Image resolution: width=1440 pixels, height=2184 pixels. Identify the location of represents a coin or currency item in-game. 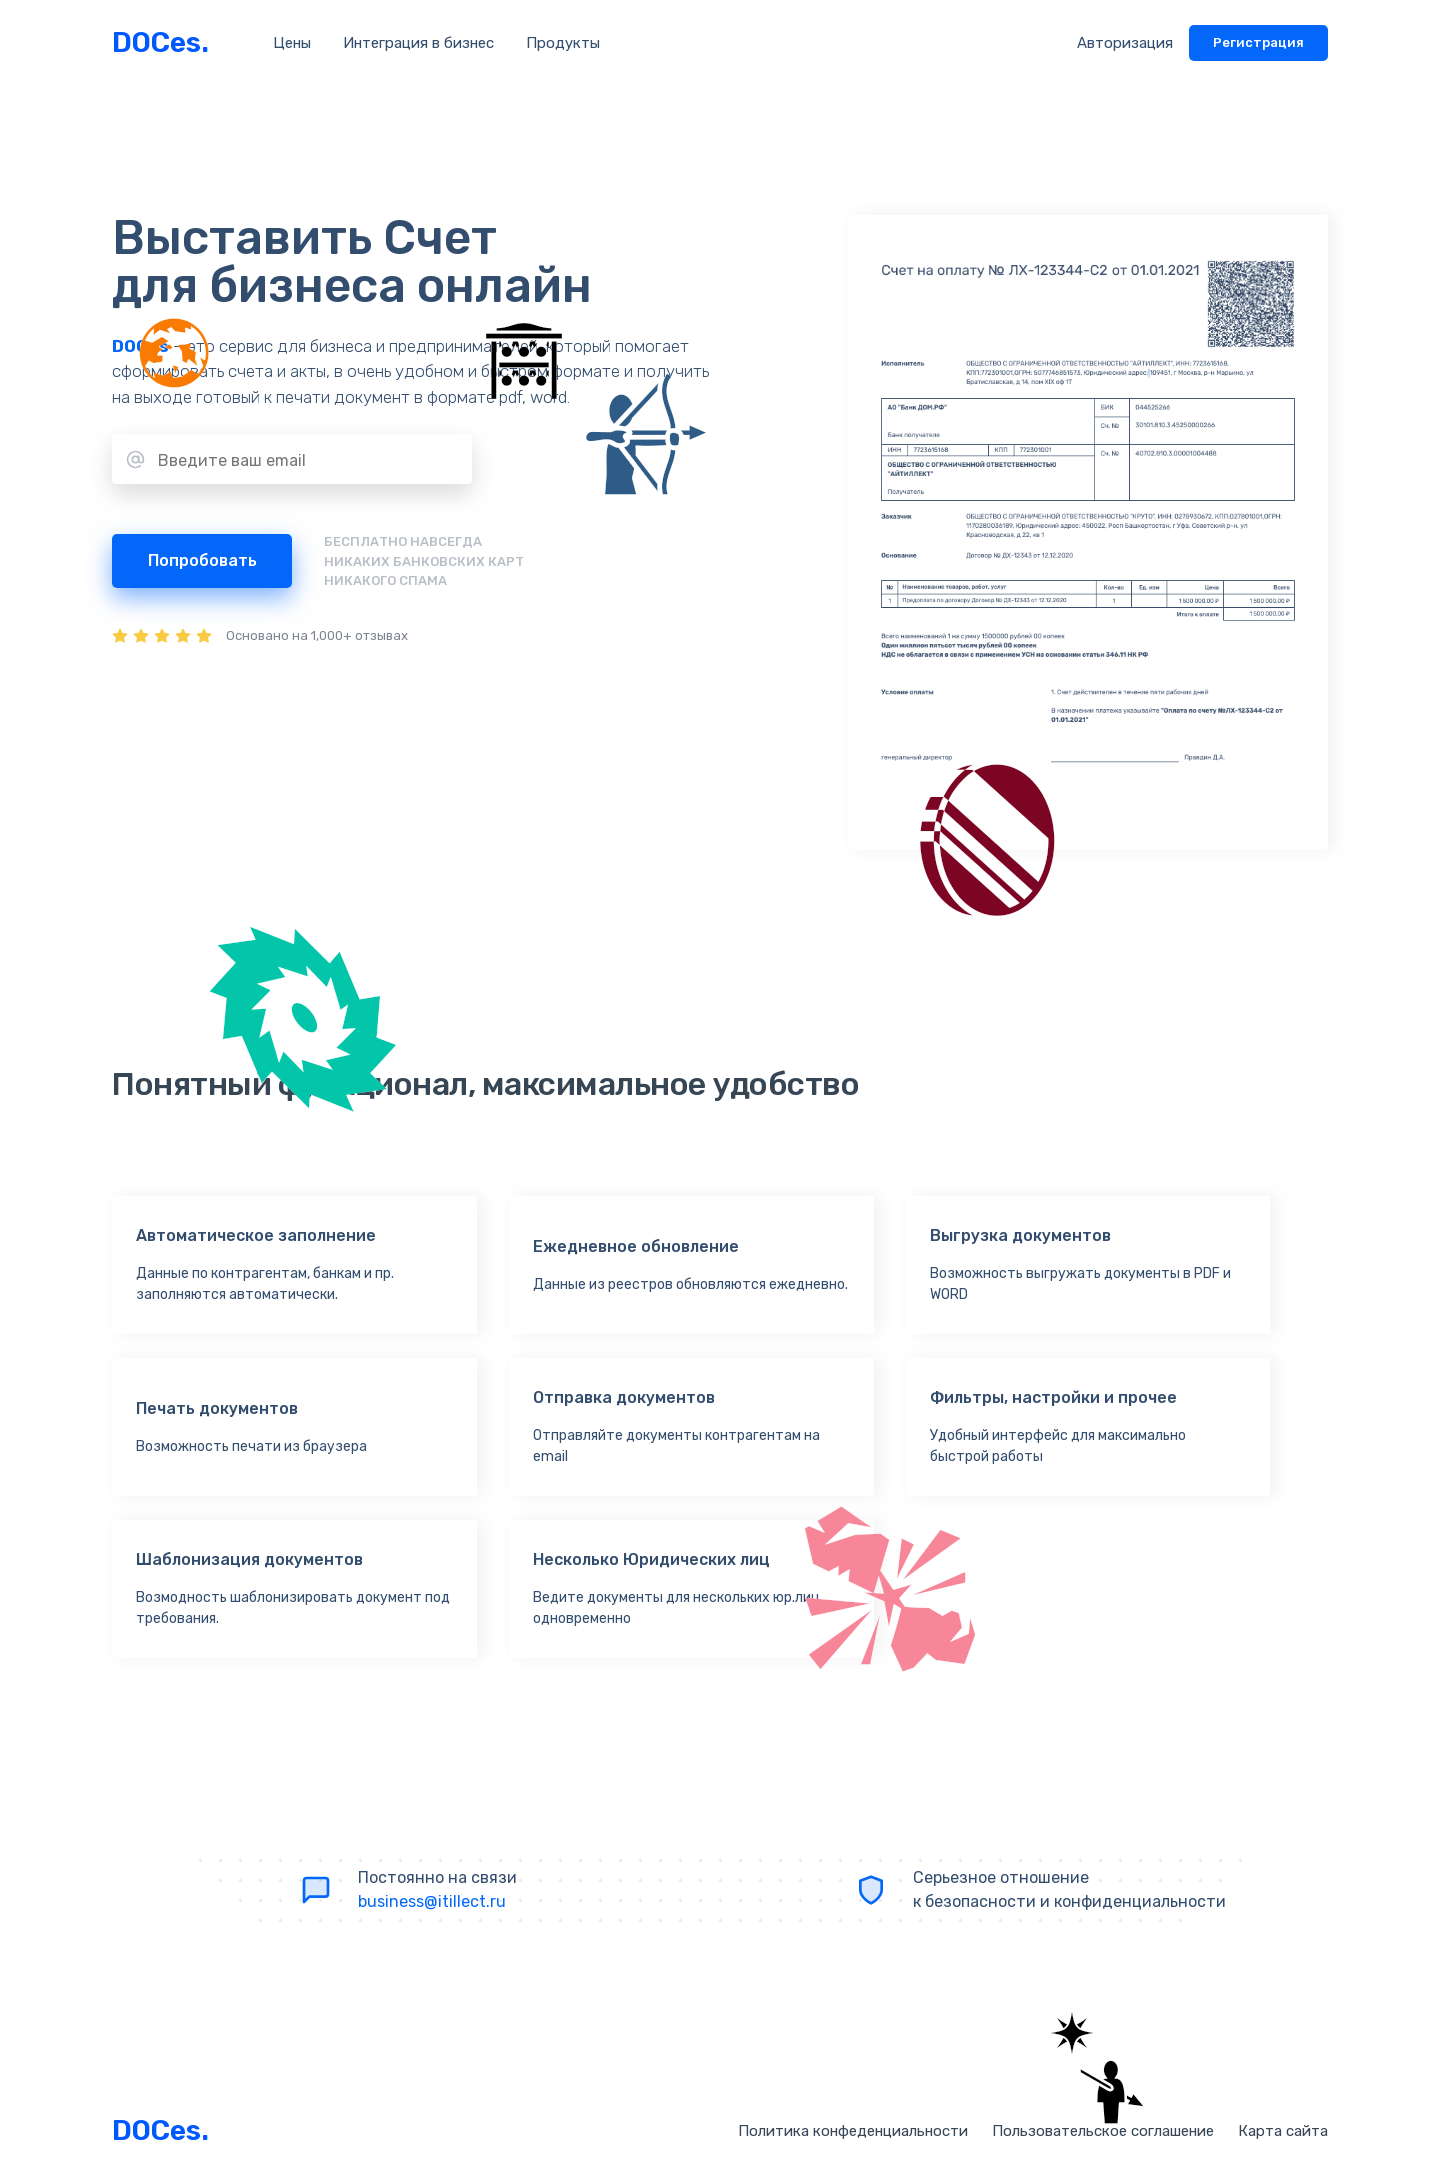
(989, 840).